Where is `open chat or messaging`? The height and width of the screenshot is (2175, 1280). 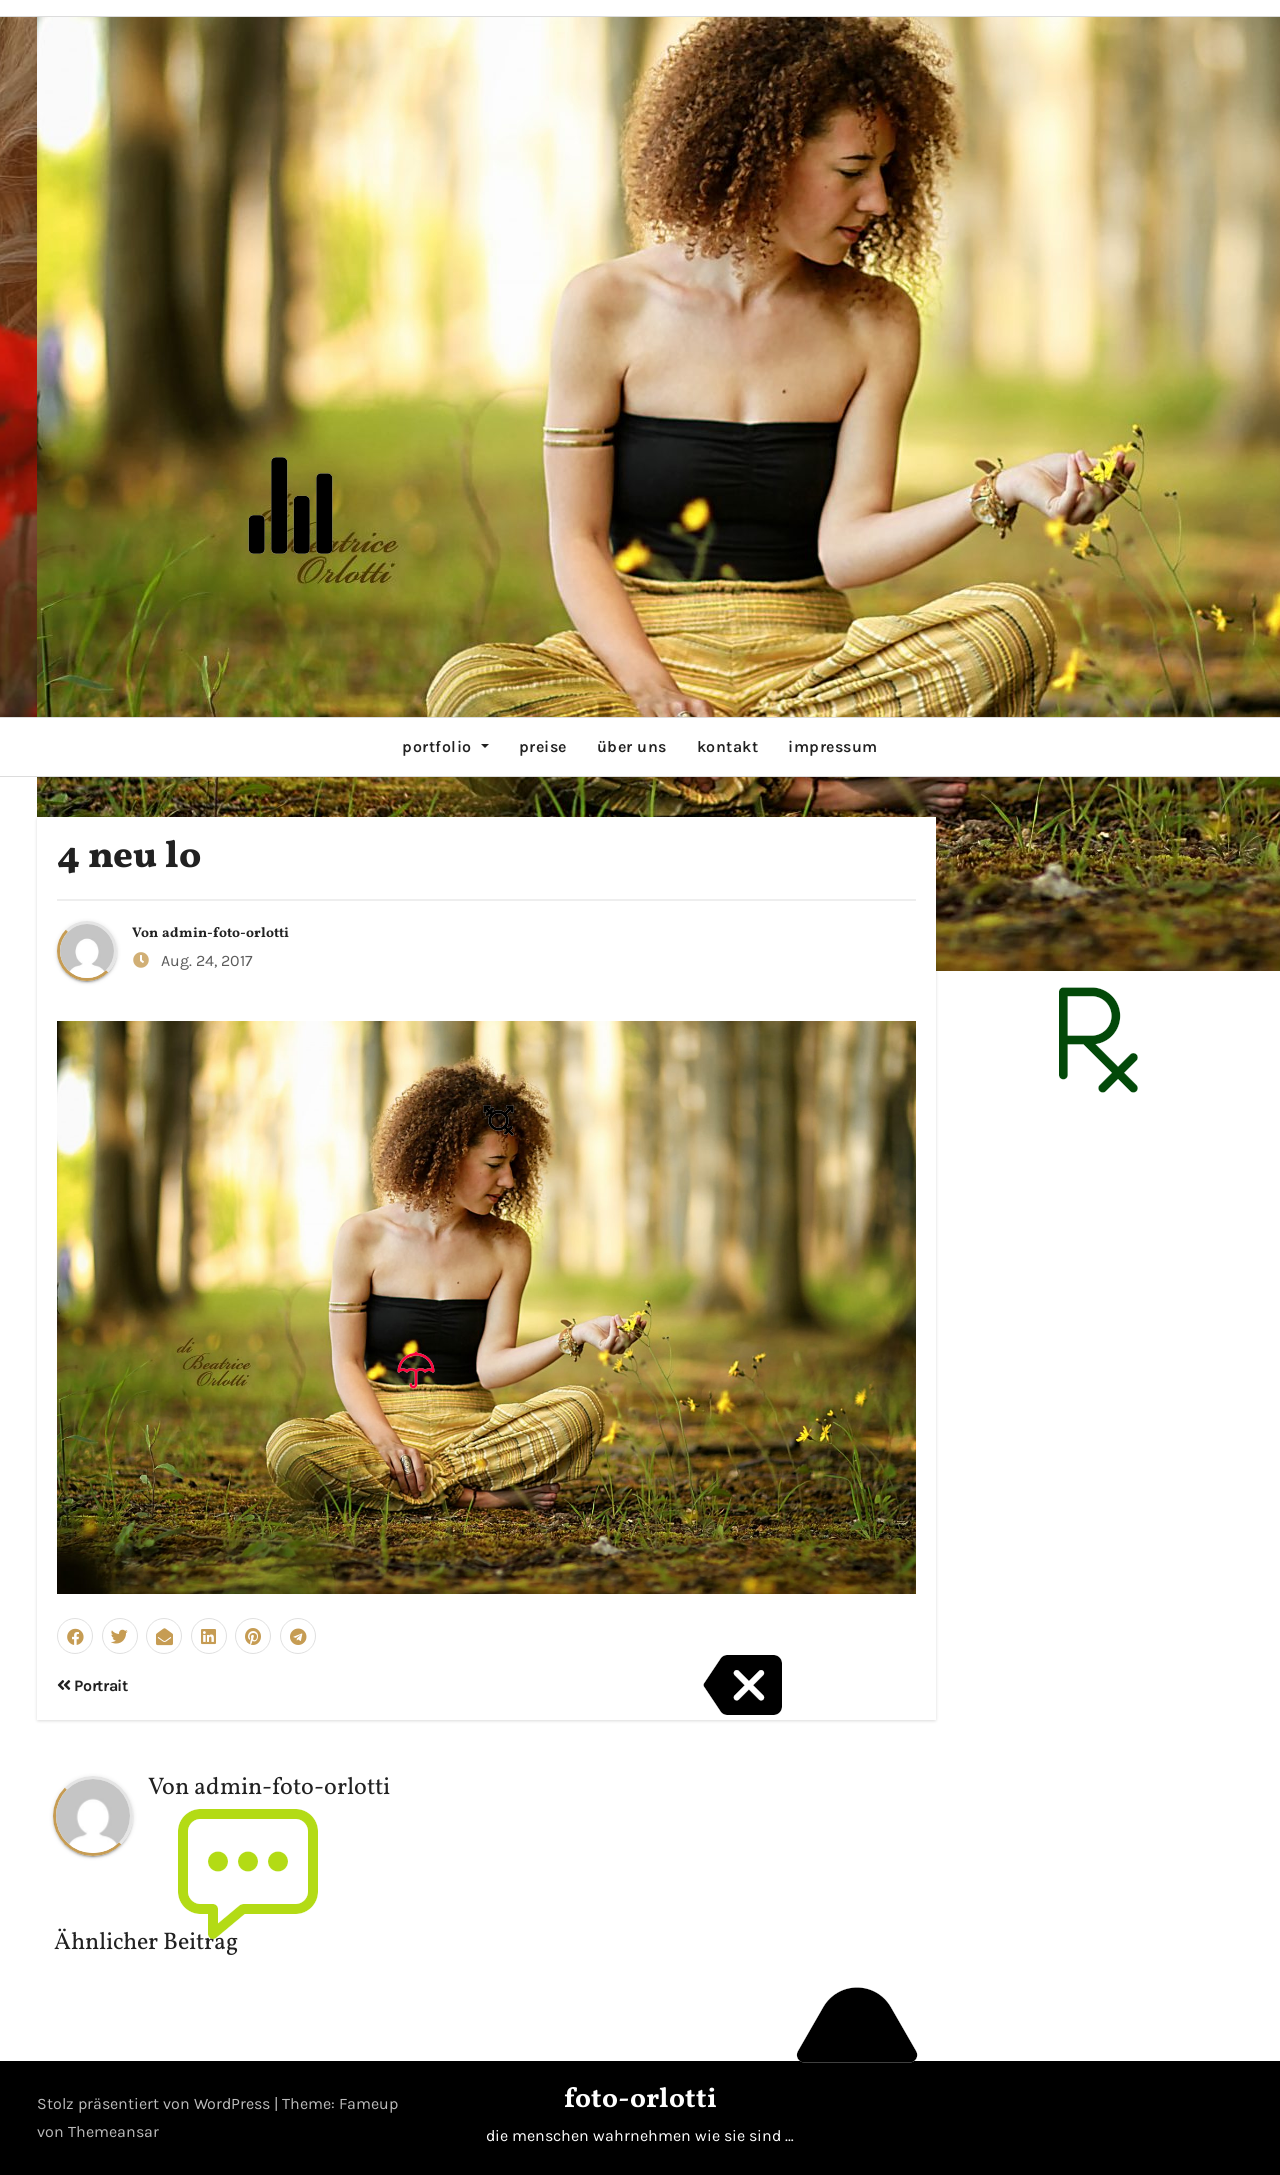
open chat or messaging is located at coordinates (248, 1874).